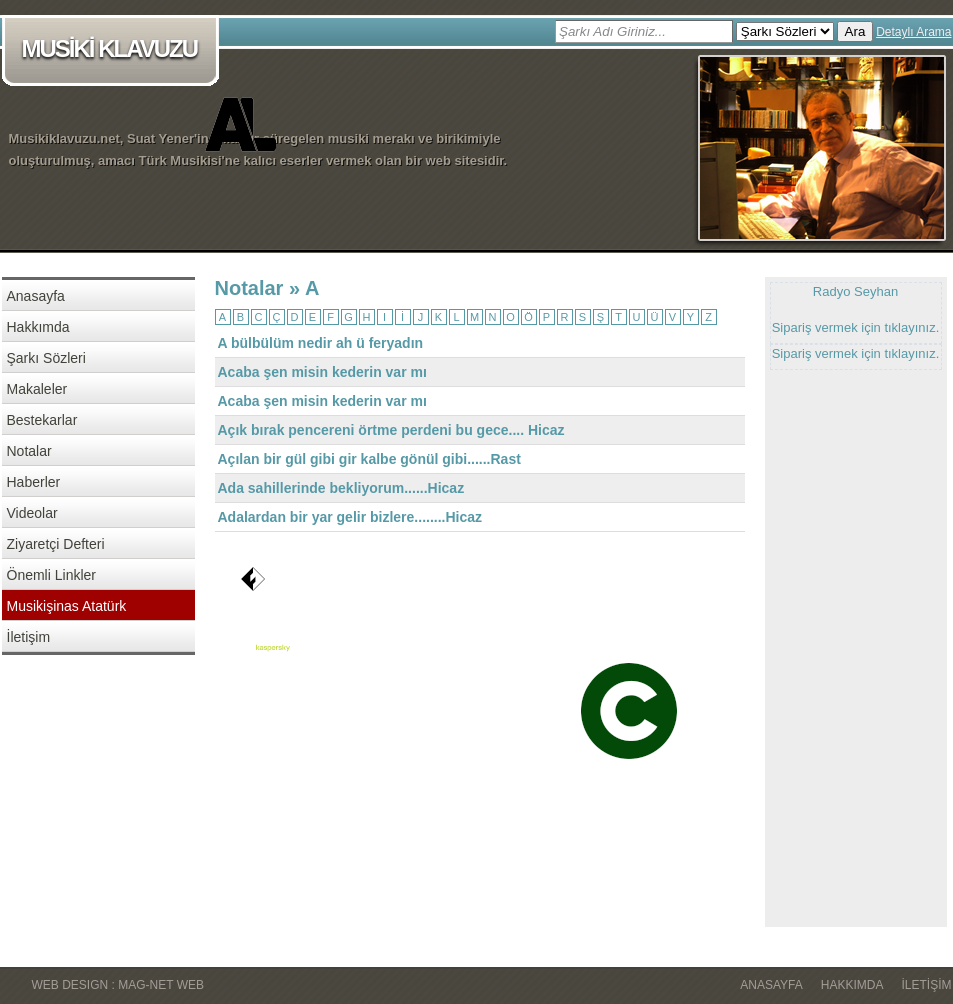 The width and height of the screenshot is (953, 1004). Describe the element at coordinates (253, 579) in the screenshot. I see `flashforge brand logo` at that location.